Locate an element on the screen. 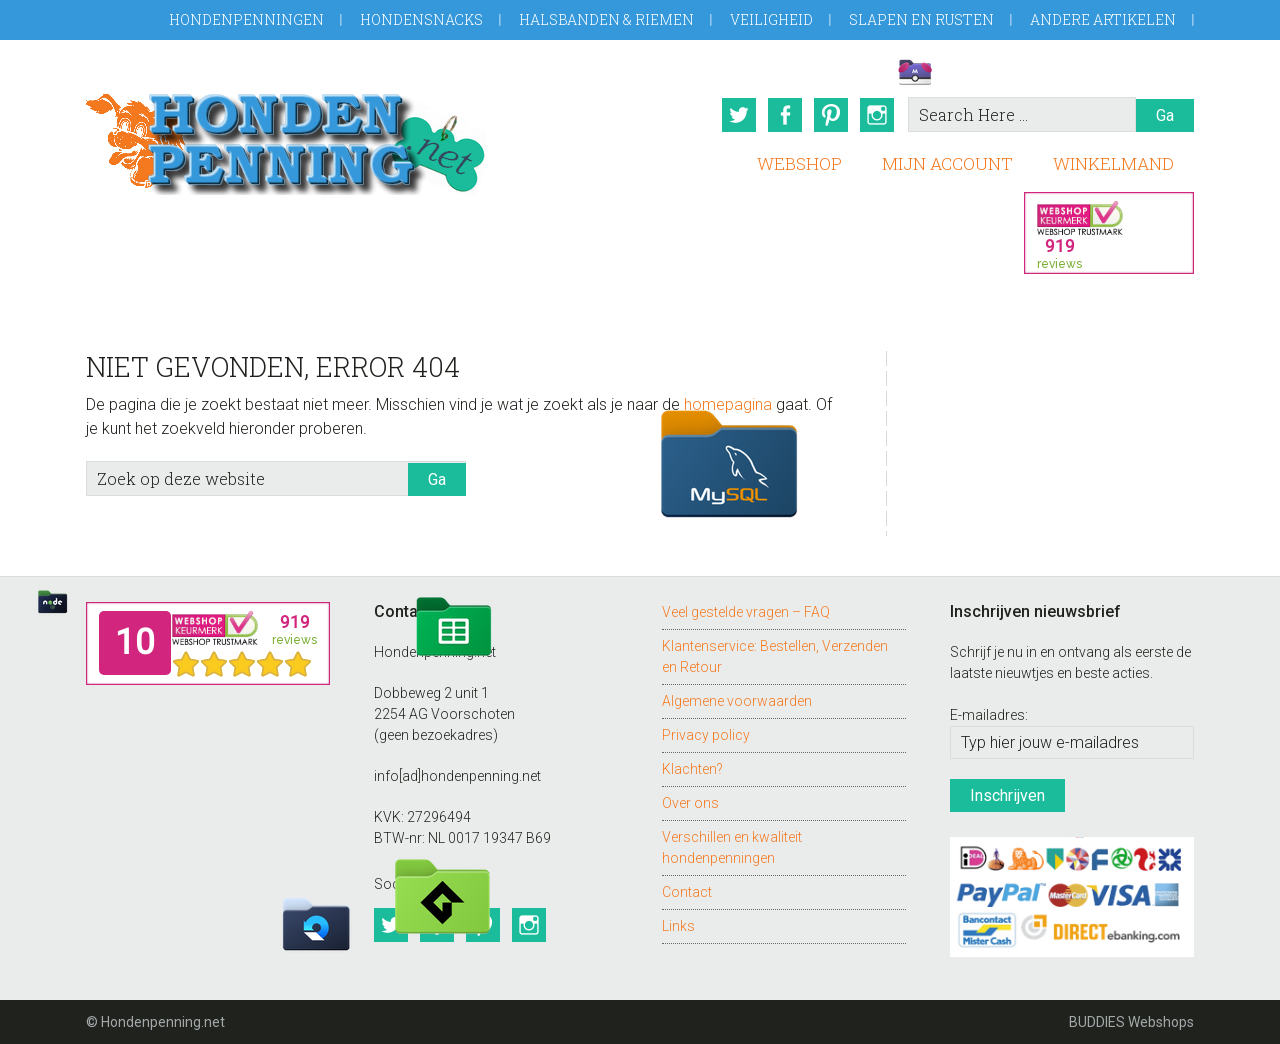 Image resolution: width=1280 pixels, height=1044 pixels. open folder containing node.js project files is located at coordinates (52, 602).